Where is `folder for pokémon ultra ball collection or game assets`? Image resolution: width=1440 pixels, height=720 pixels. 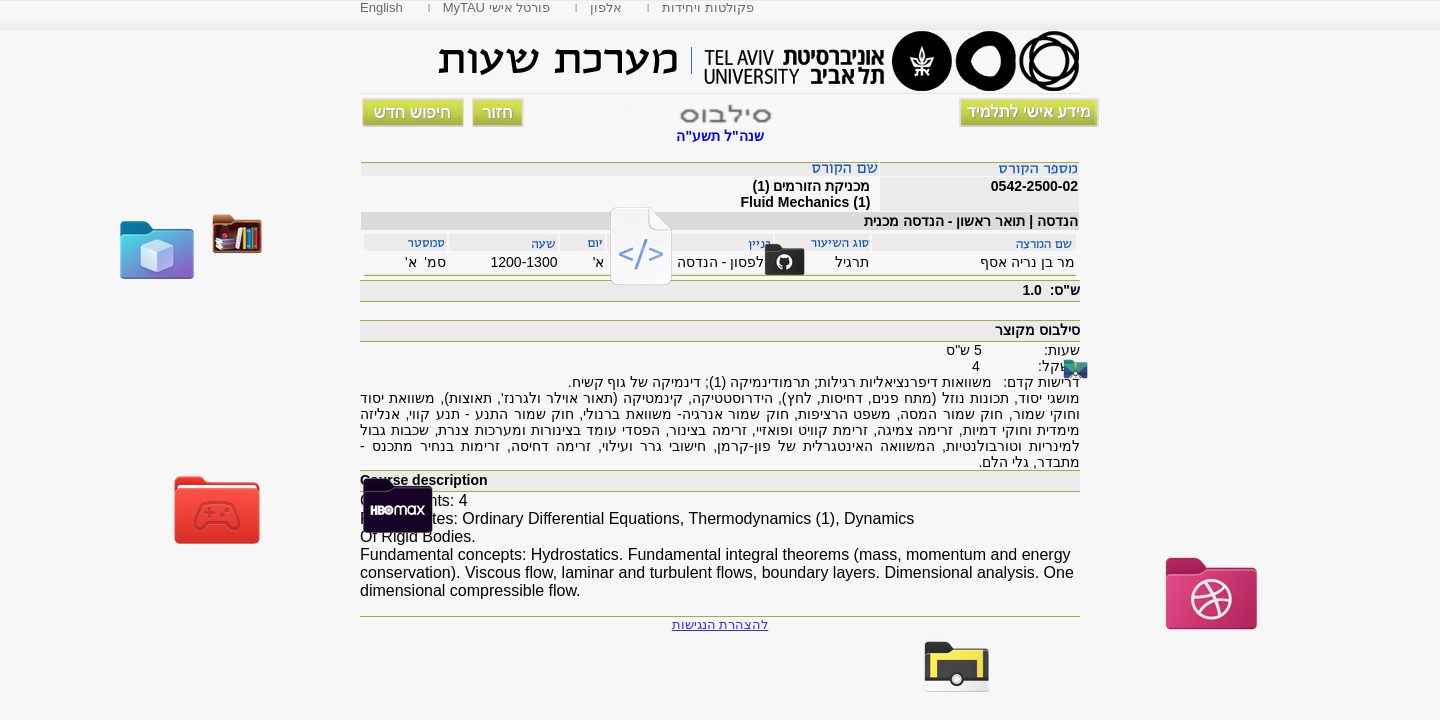
folder for pokémon ultra ball collection or game assets is located at coordinates (956, 668).